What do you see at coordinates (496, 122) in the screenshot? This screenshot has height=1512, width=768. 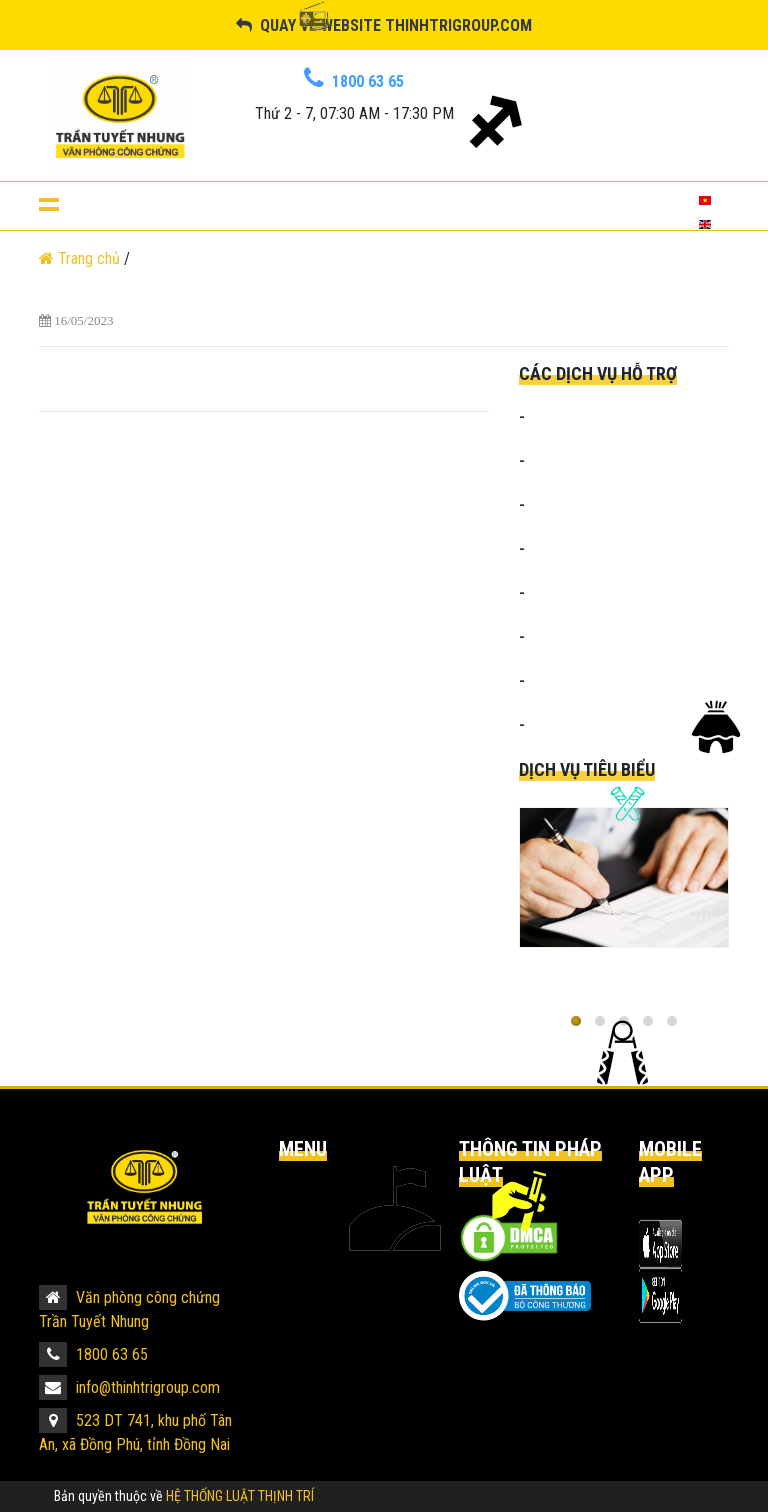 I see `view sagittarius zodiac sign` at bounding box center [496, 122].